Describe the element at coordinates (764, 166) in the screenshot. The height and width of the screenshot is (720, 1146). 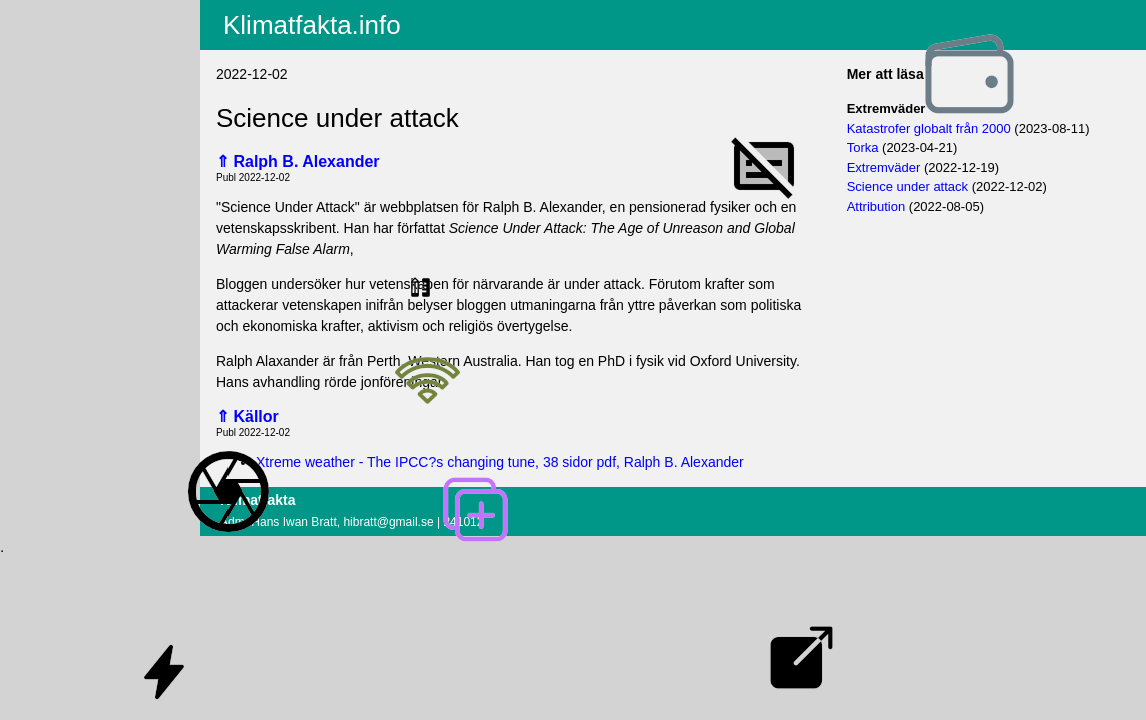
I see `turn off subtitles or closed captions` at that location.